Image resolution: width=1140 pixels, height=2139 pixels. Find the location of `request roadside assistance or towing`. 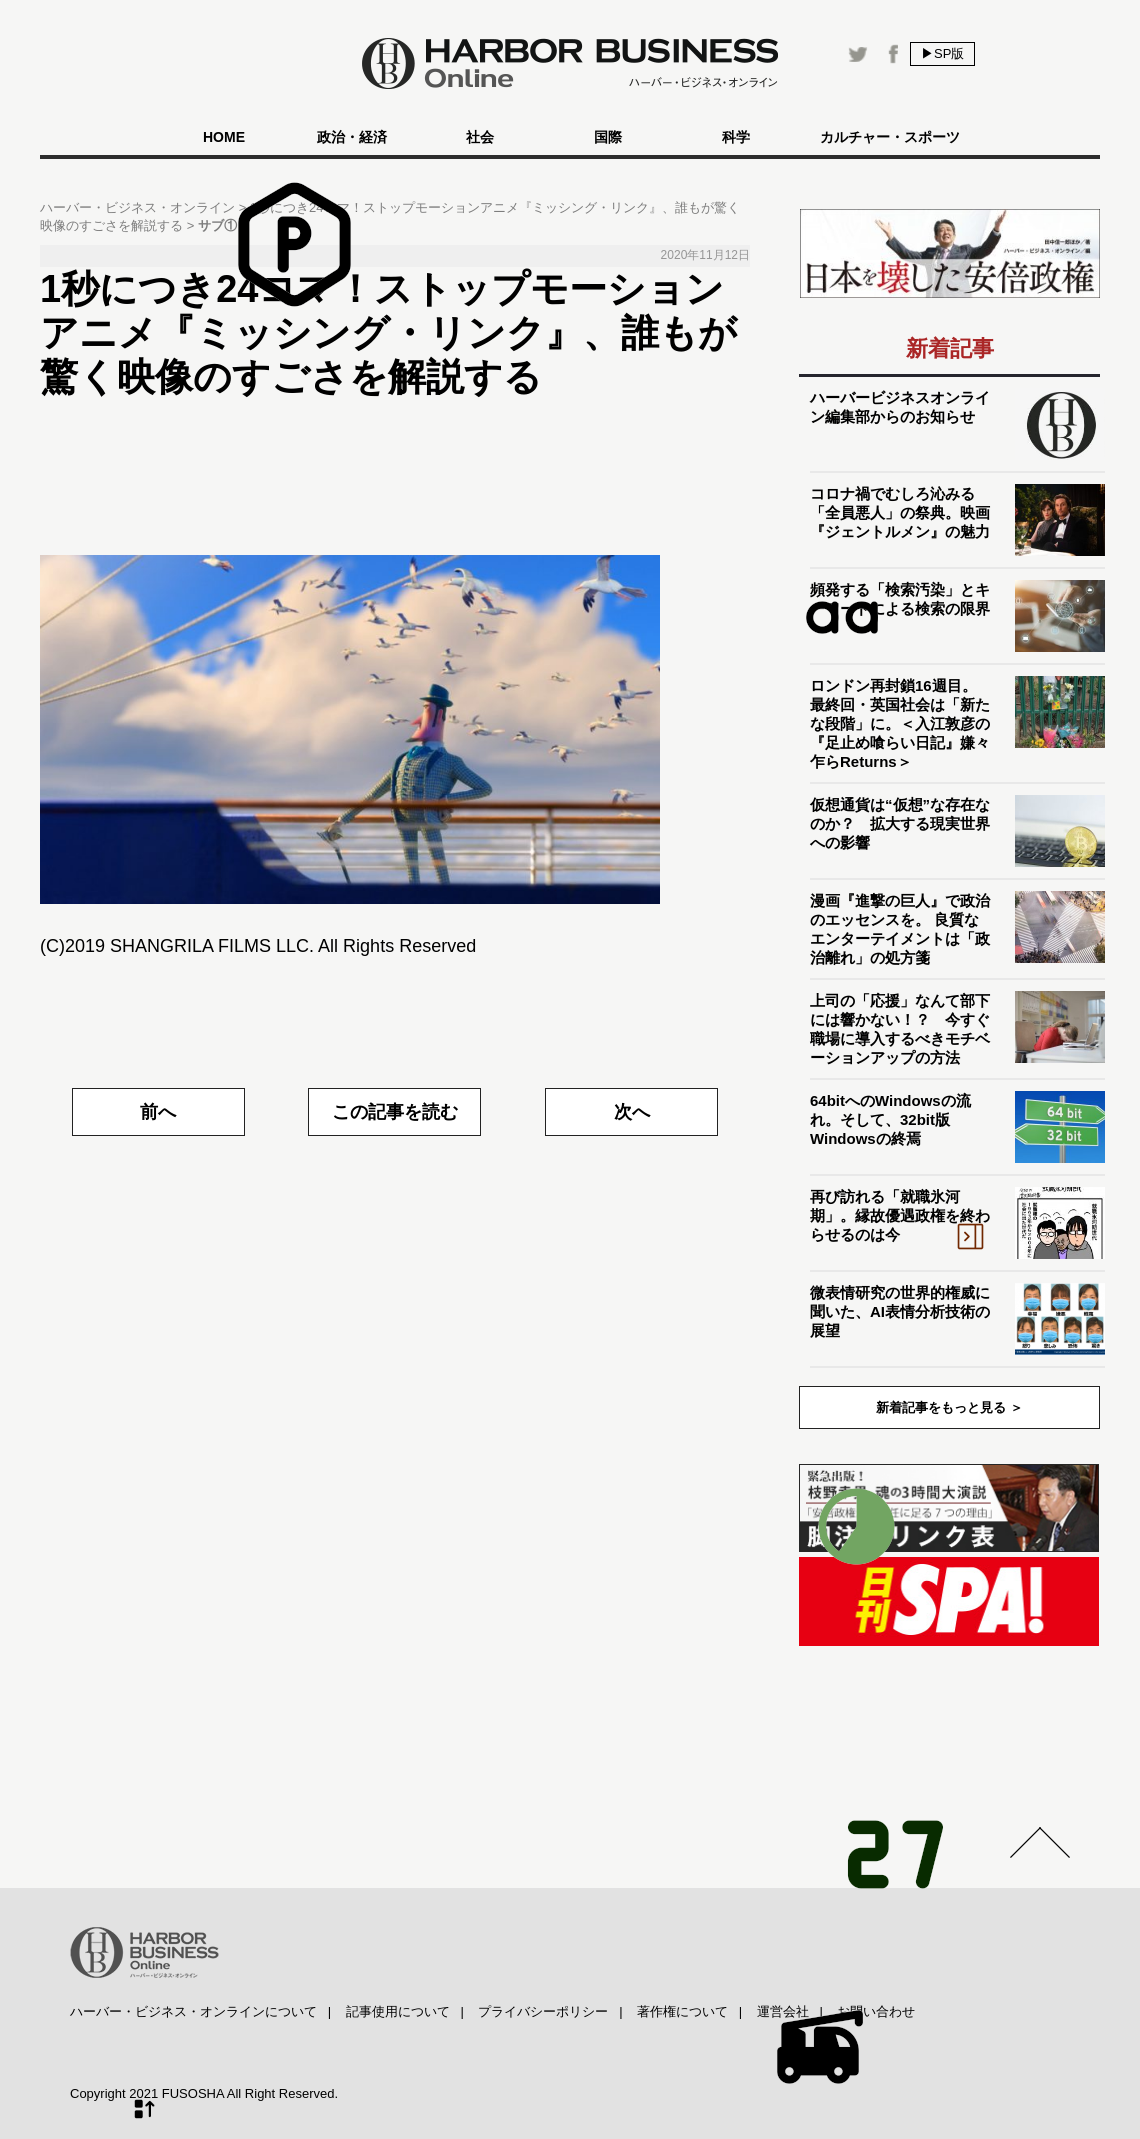

request roadside assistance or towing is located at coordinates (818, 2051).